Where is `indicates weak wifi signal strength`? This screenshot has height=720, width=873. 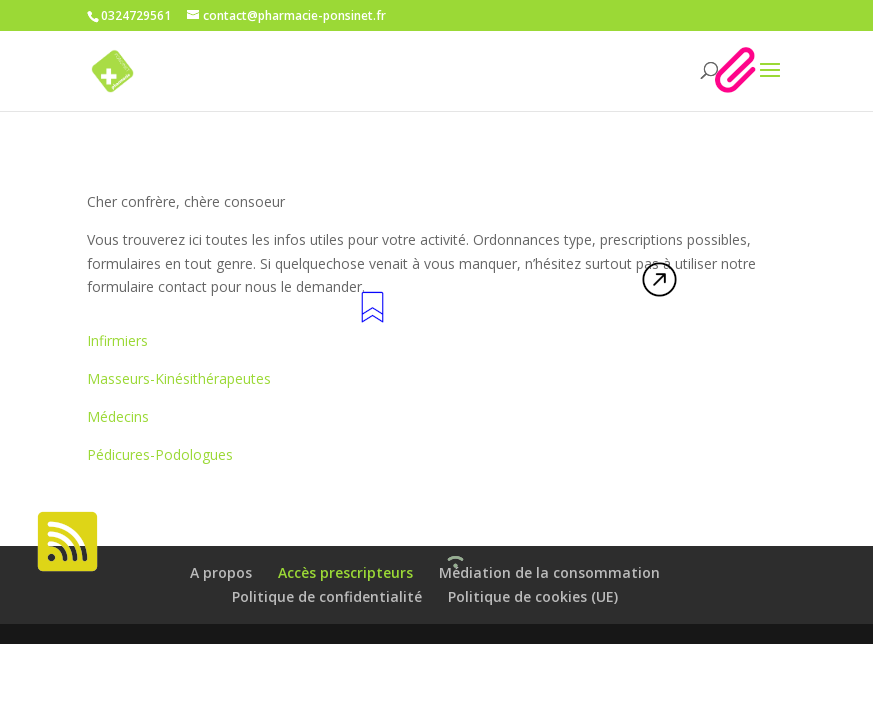 indicates weak wifi signal strength is located at coordinates (455, 553).